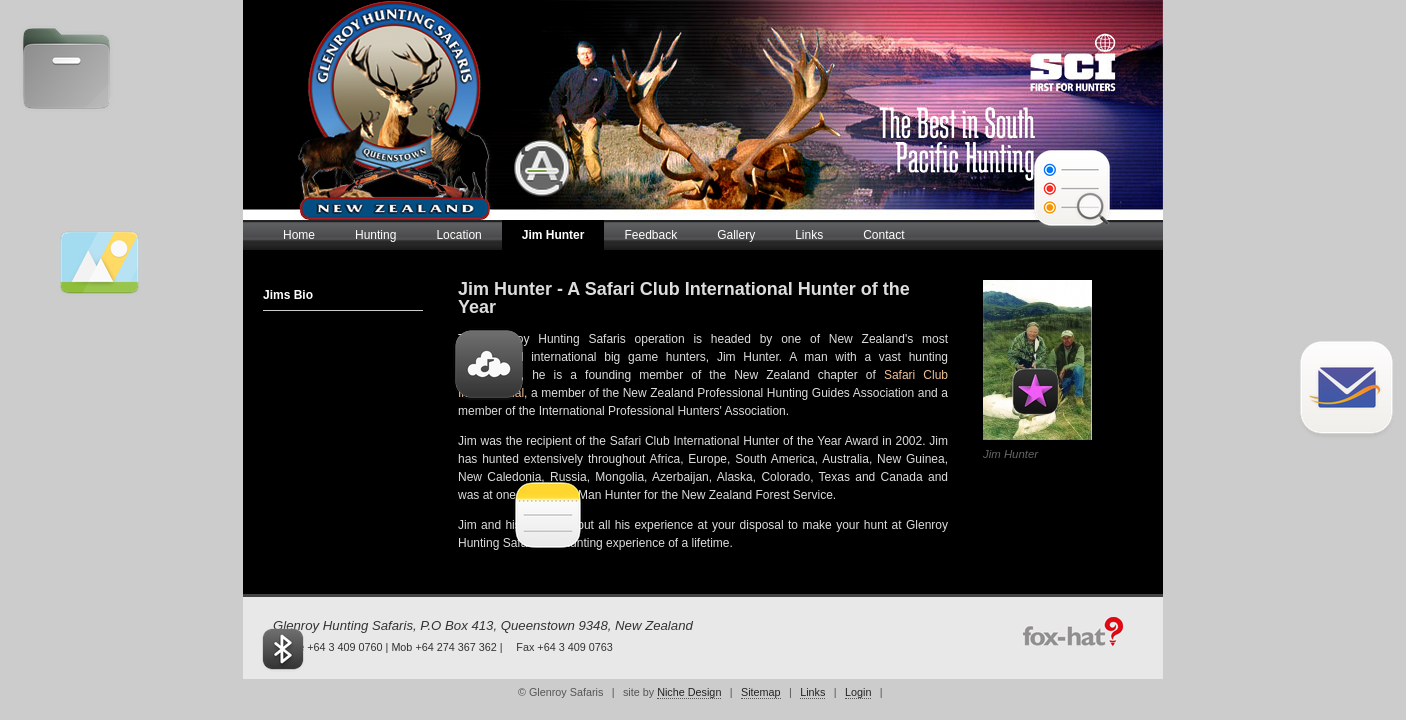 The image size is (1406, 720). I want to click on open photo management app, so click(99, 262).